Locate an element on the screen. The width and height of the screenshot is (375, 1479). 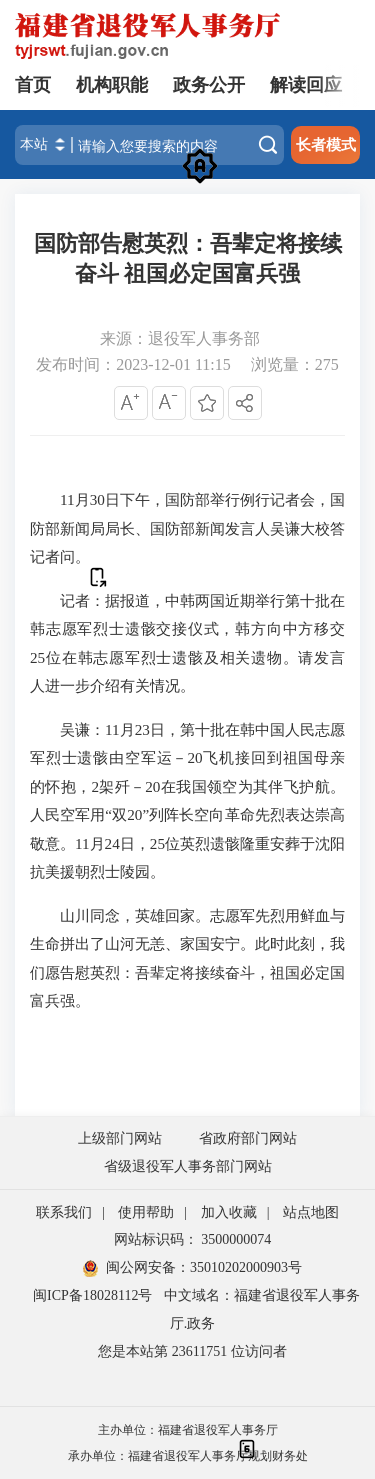
share content from your mobile device is located at coordinates (97, 577).